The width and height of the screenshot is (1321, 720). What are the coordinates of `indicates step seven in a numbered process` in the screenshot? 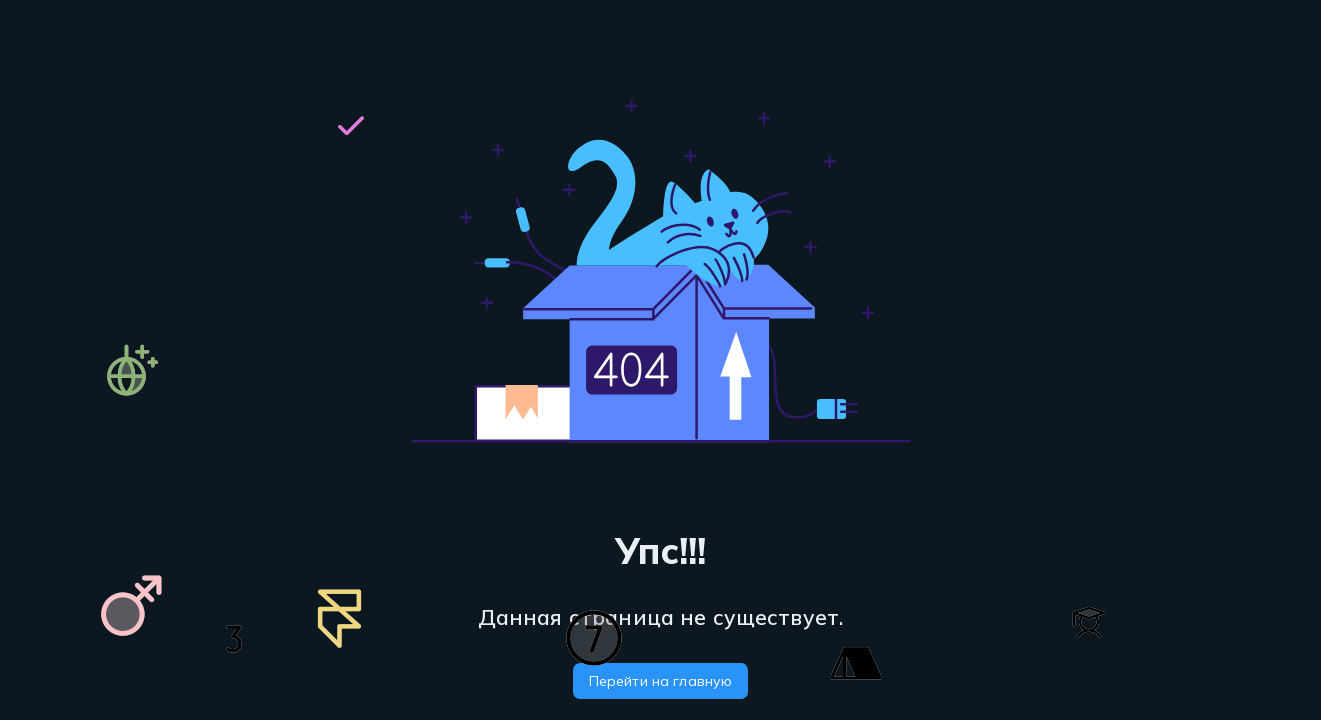 It's located at (594, 638).